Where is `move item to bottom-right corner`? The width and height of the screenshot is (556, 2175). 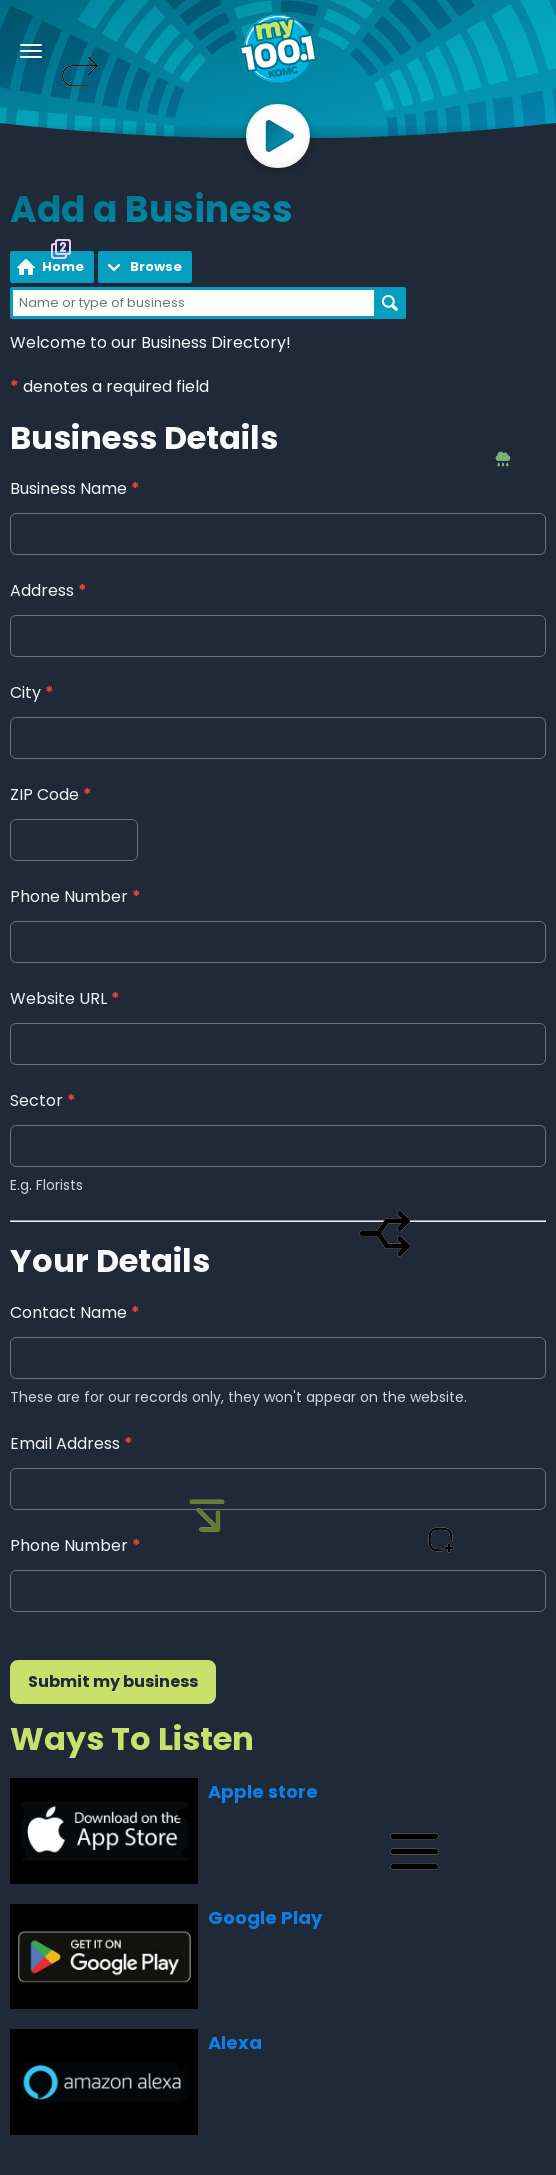
move item to bottom-right corner is located at coordinates (207, 1517).